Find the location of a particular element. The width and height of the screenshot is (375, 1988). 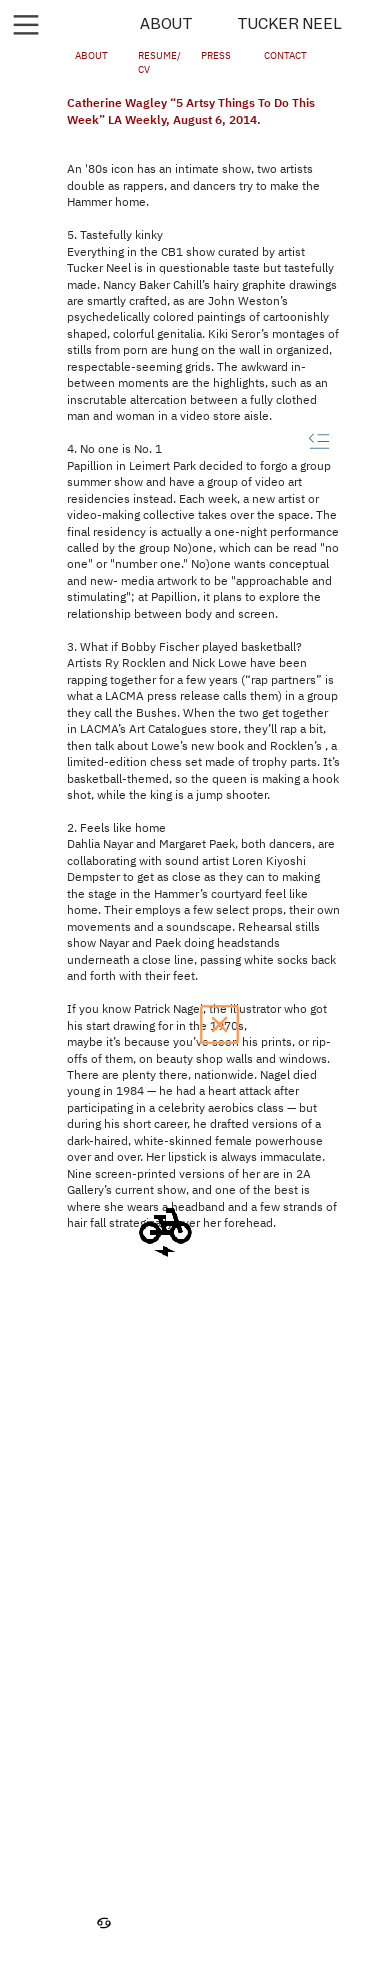

decrease text indentation is located at coordinates (319, 441).